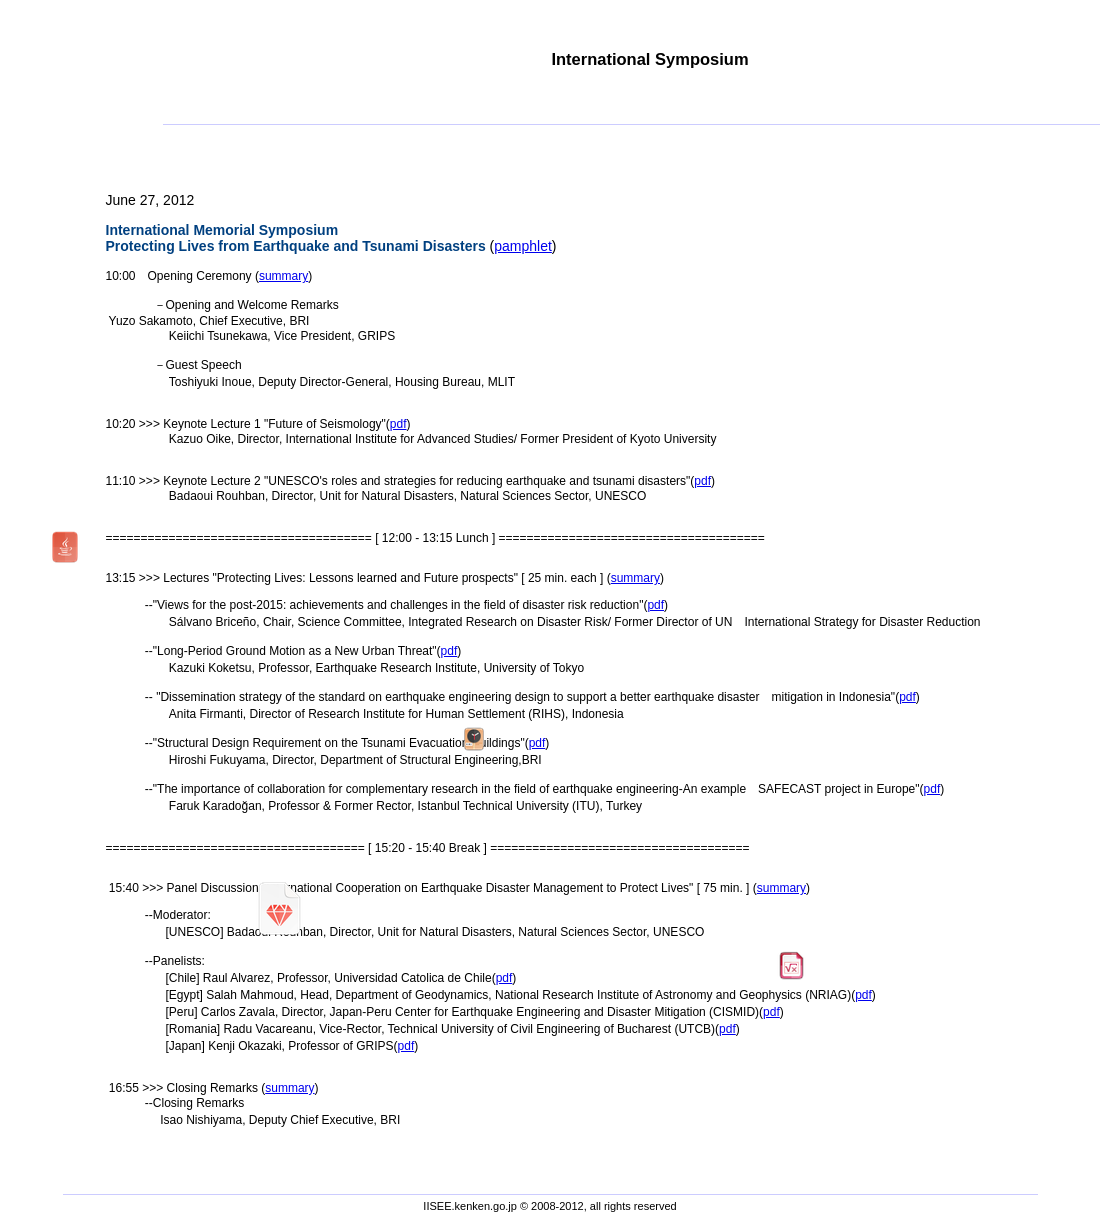 Image resolution: width=1100 pixels, height=1232 pixels. I want to click on libreoffice math formula file, so click(791, 965).